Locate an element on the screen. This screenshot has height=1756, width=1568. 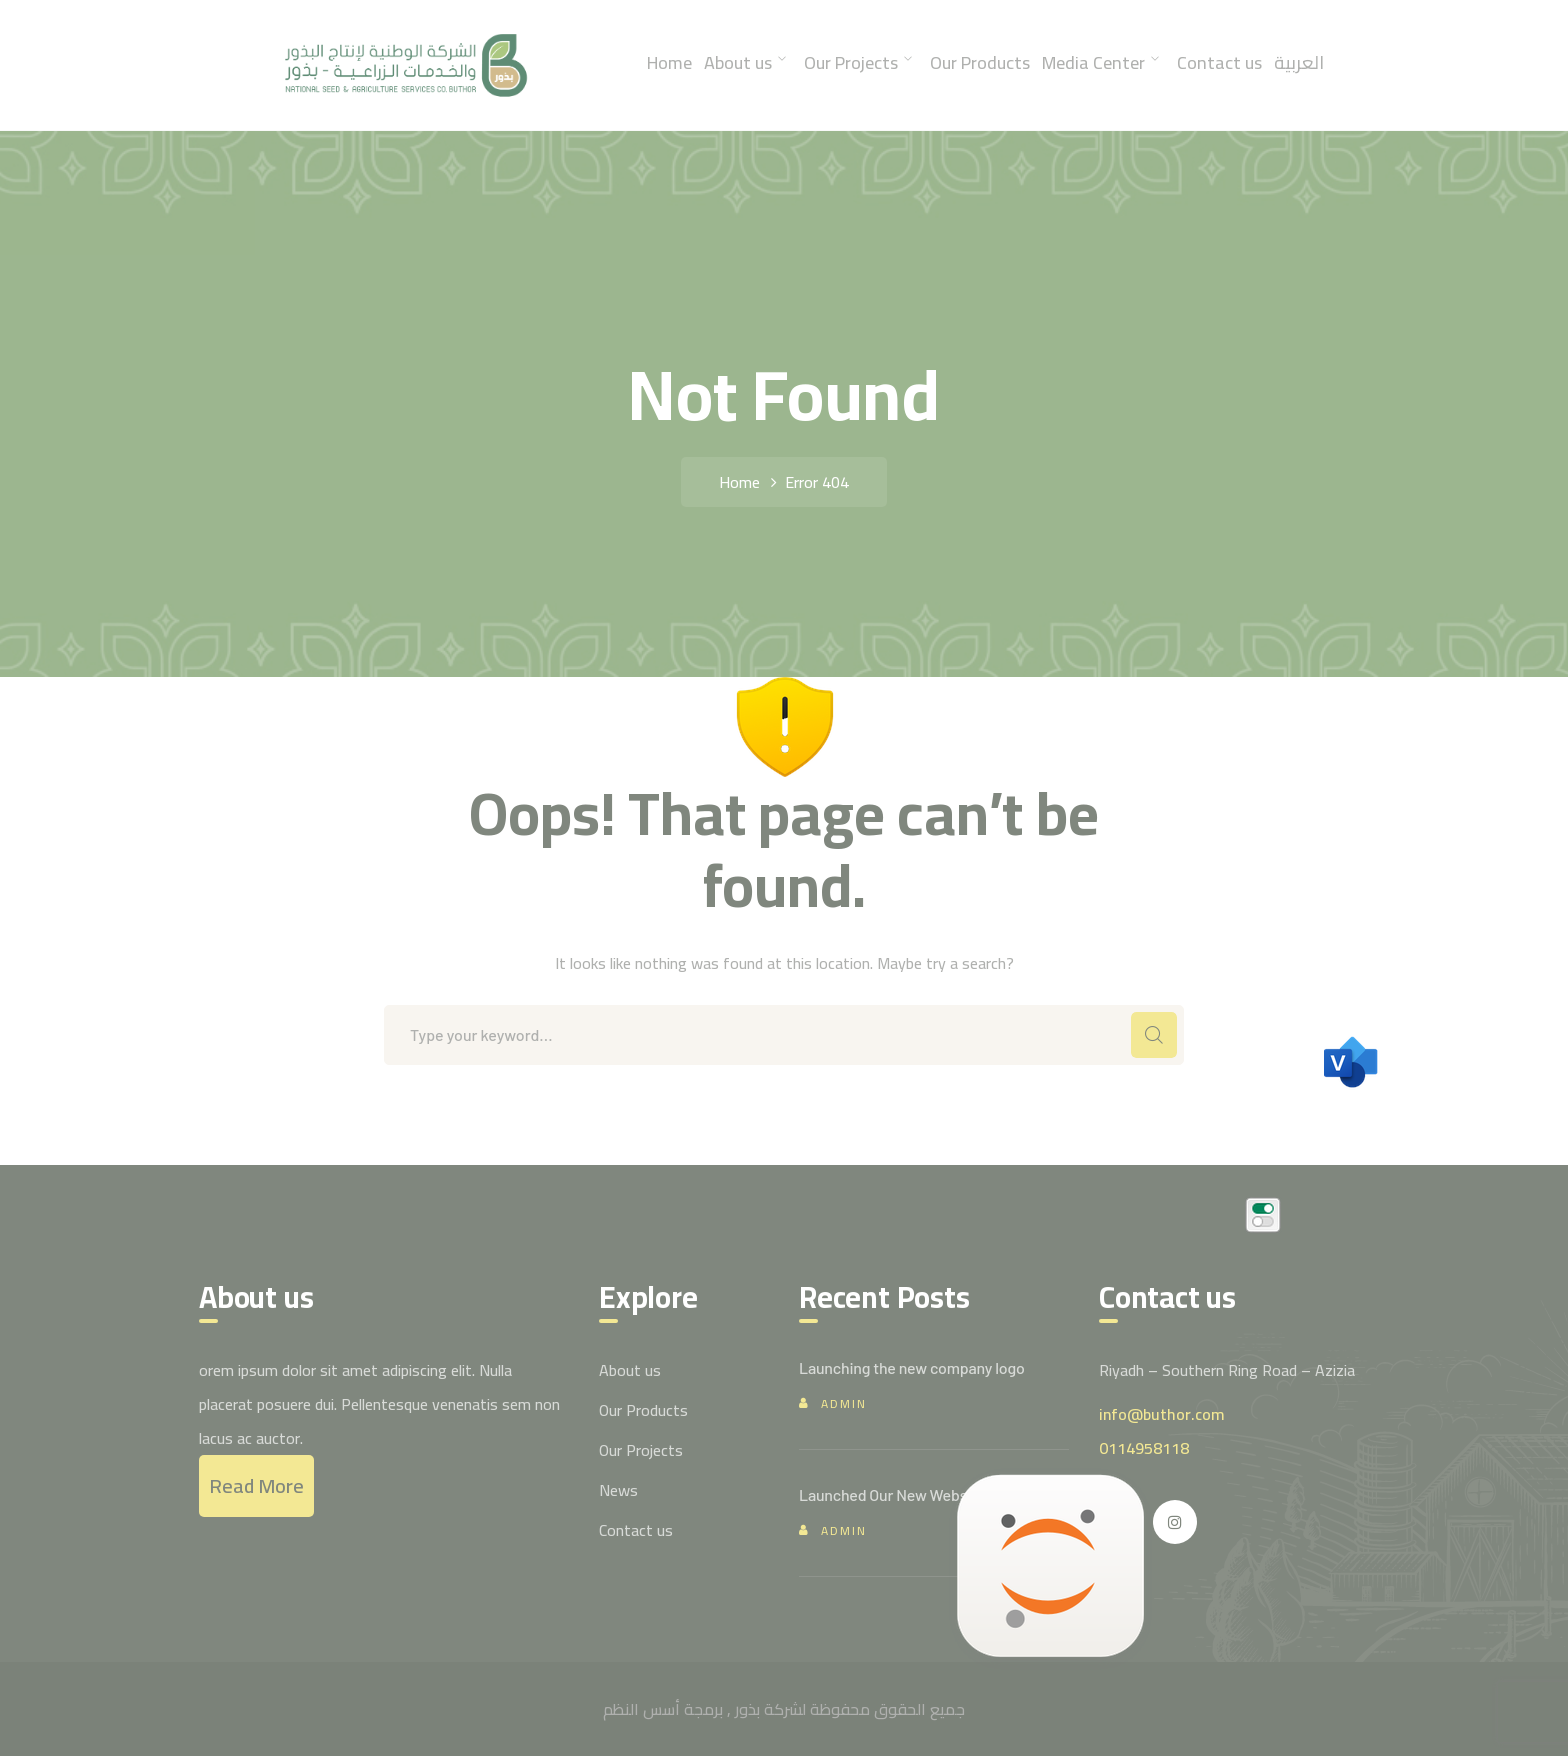
launch jupyter notebook application is located at coordinates (1048, 1566).